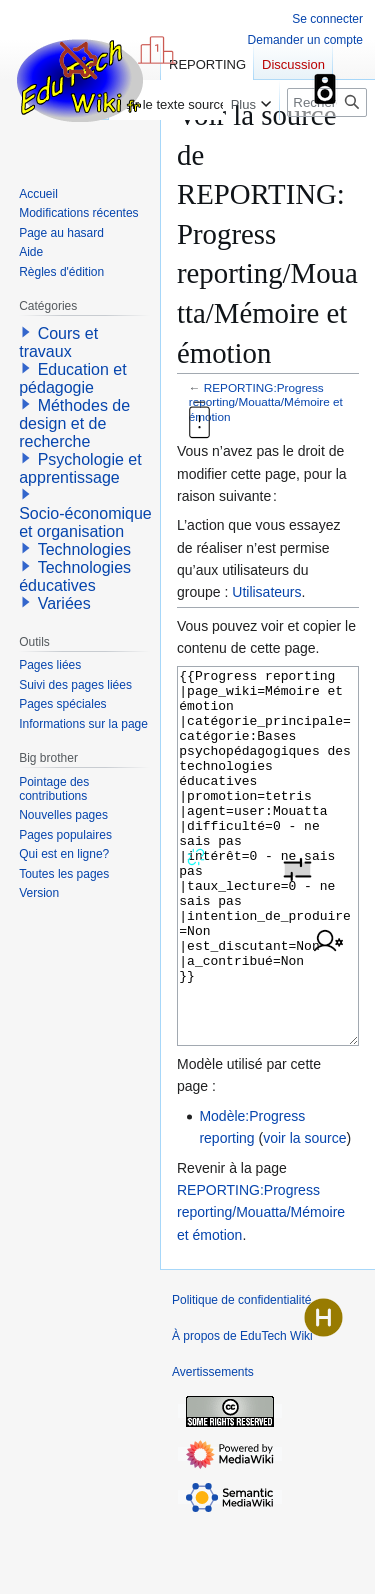 The image size is (375, 1594). I want to click on disable piggy bank or savings feature, so click(78, 60).